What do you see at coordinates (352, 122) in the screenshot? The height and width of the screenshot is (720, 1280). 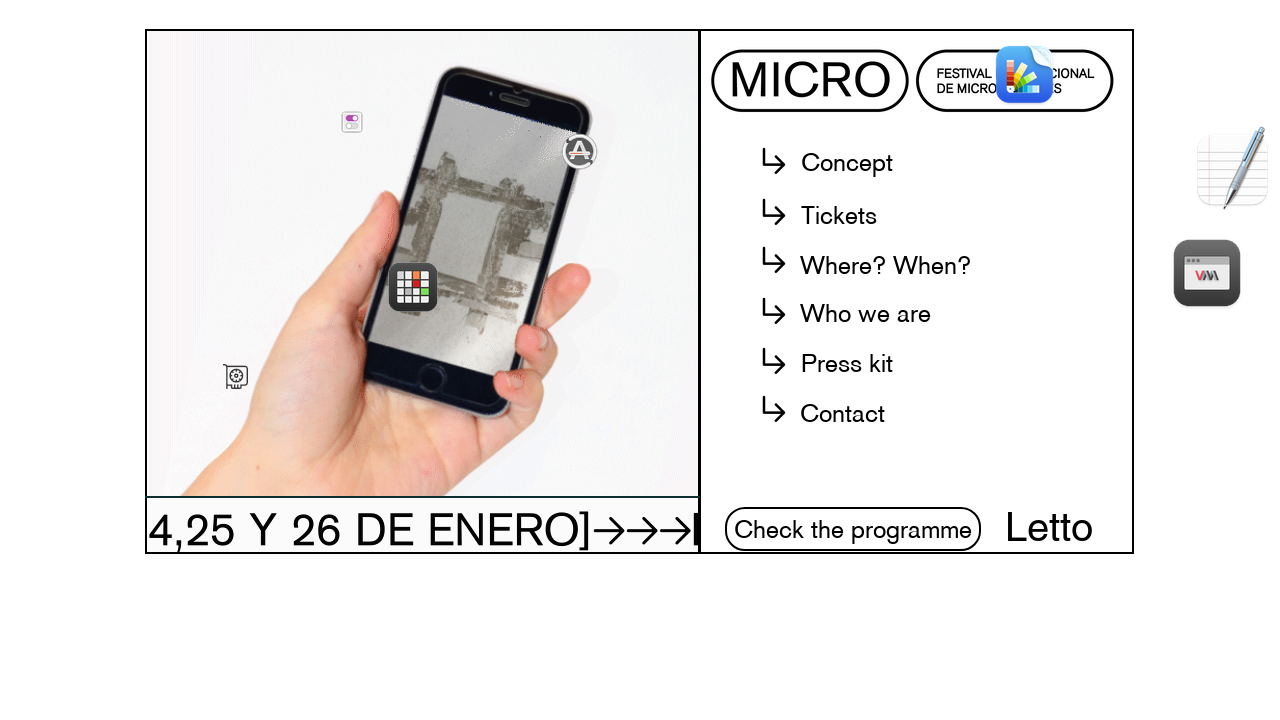 I see `open unity tweak tool settings` at bounding box center [352, 122].